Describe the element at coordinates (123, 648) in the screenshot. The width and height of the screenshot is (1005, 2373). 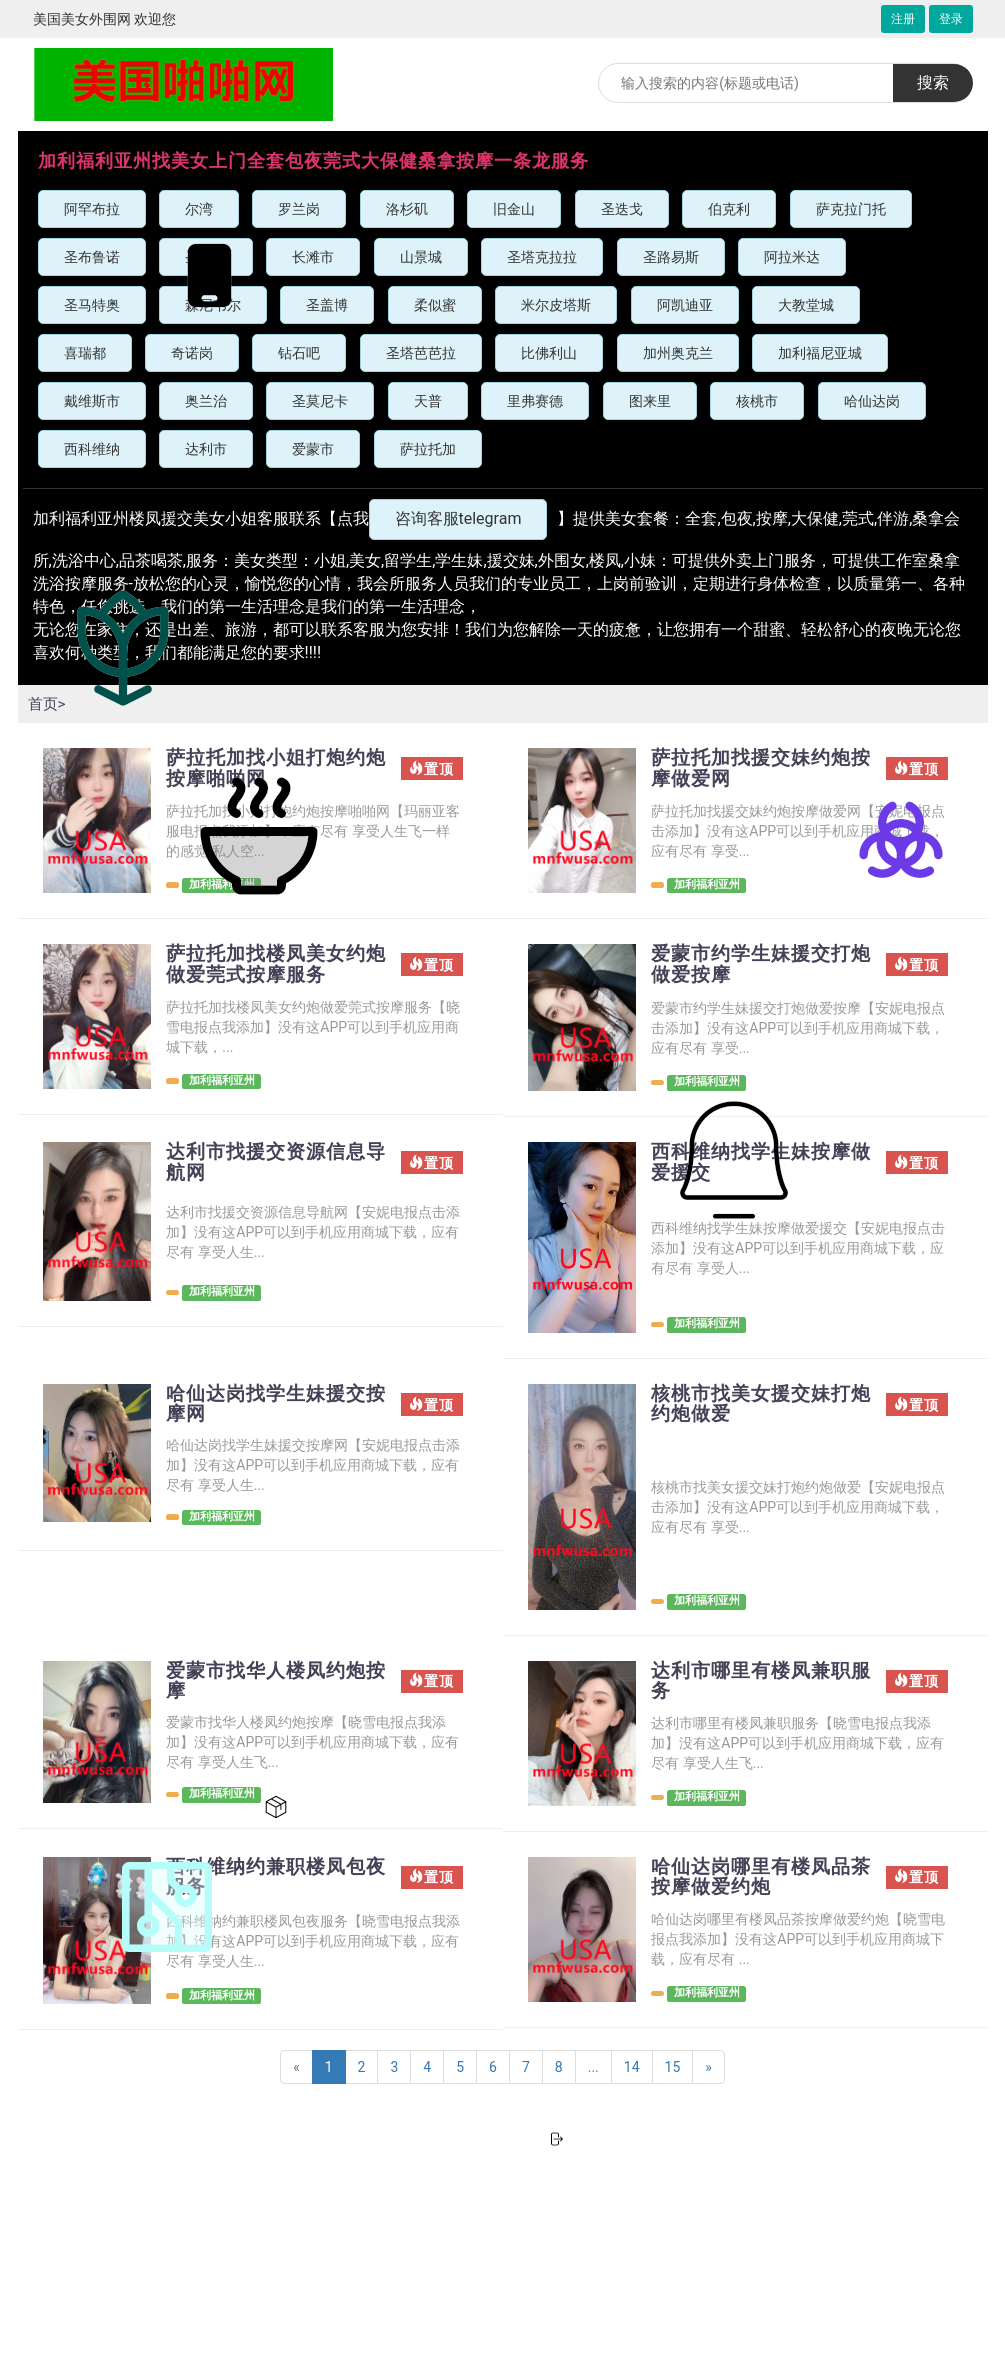
I see `access garden or plant care features` at that location.